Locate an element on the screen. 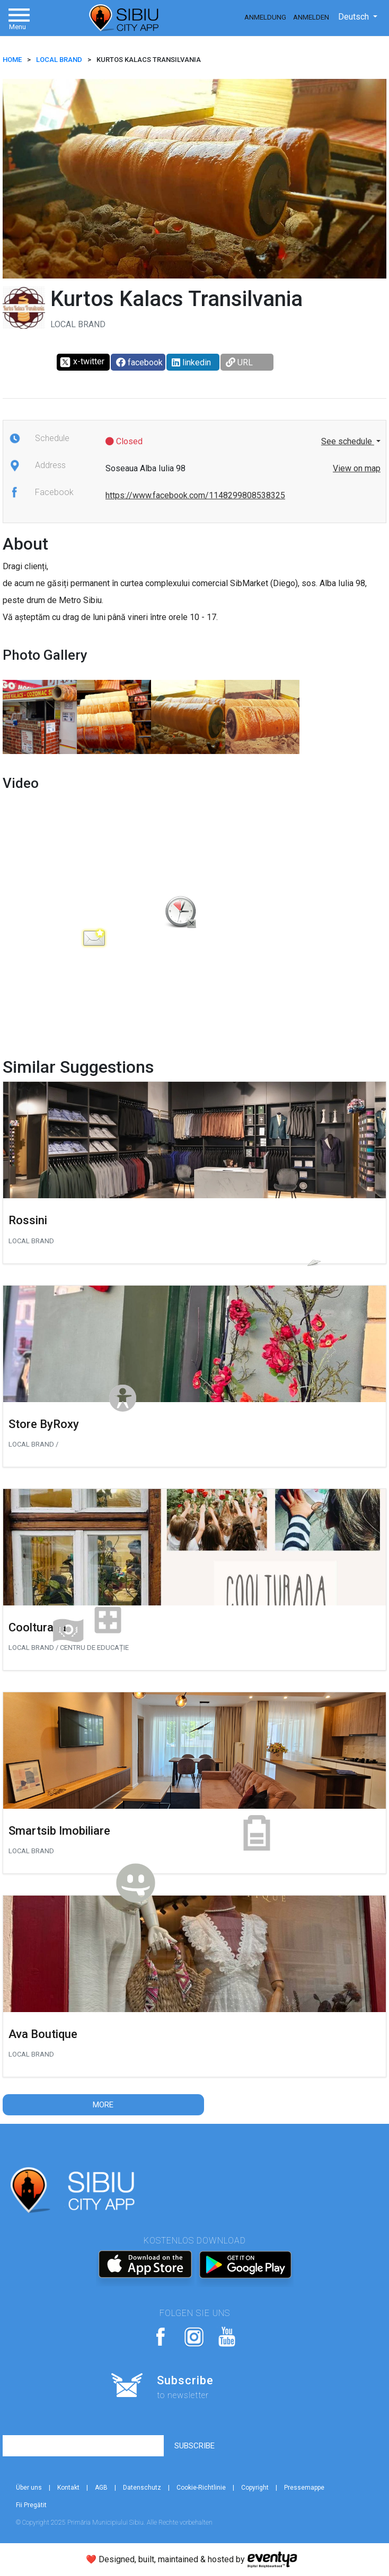 This screenshot has height=2576, width=389. emoji reaction showing playful or teasing mood is located at coordinates (136, 1883).